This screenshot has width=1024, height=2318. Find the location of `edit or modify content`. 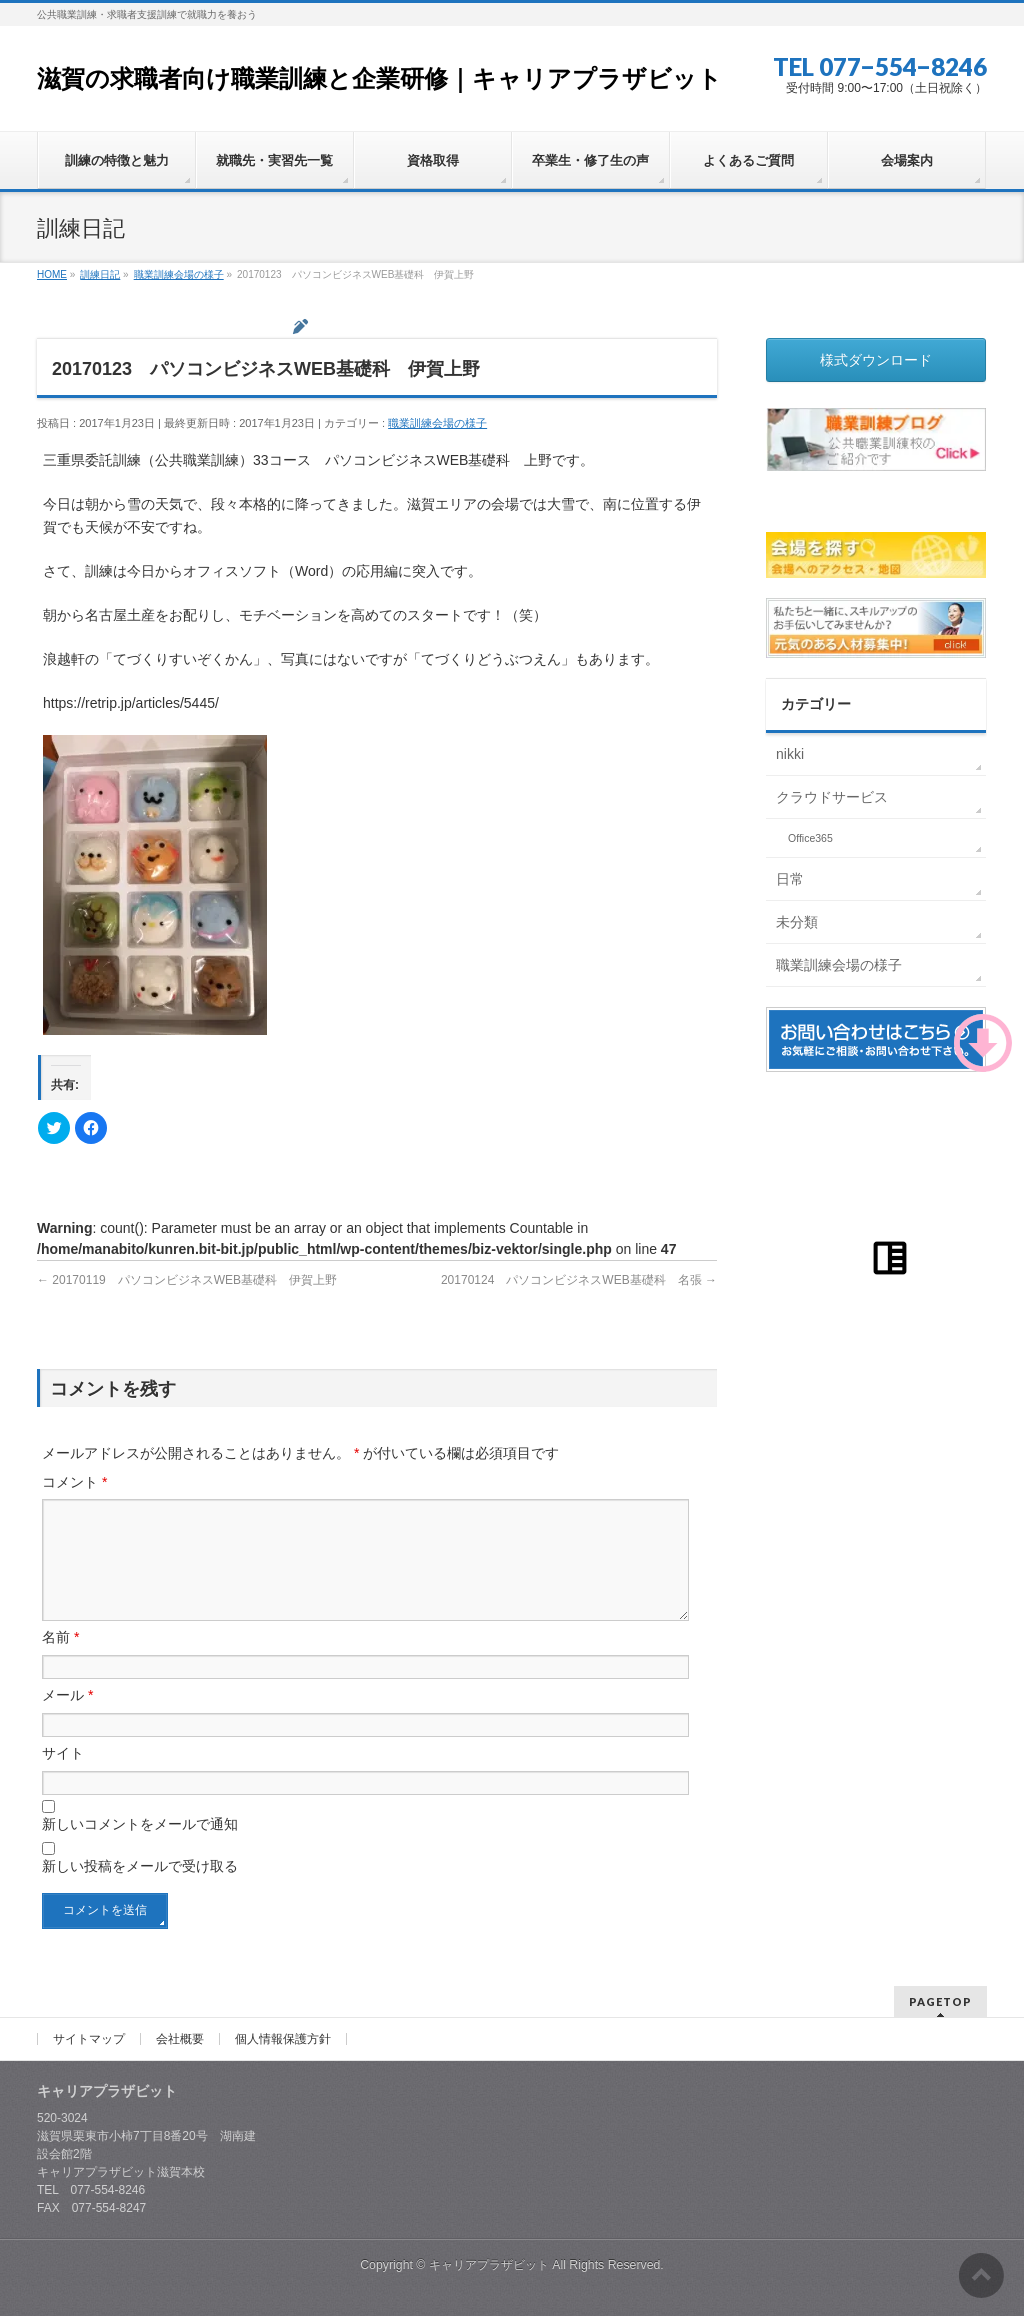

edit or modify content is located at coordinates (300, 326).